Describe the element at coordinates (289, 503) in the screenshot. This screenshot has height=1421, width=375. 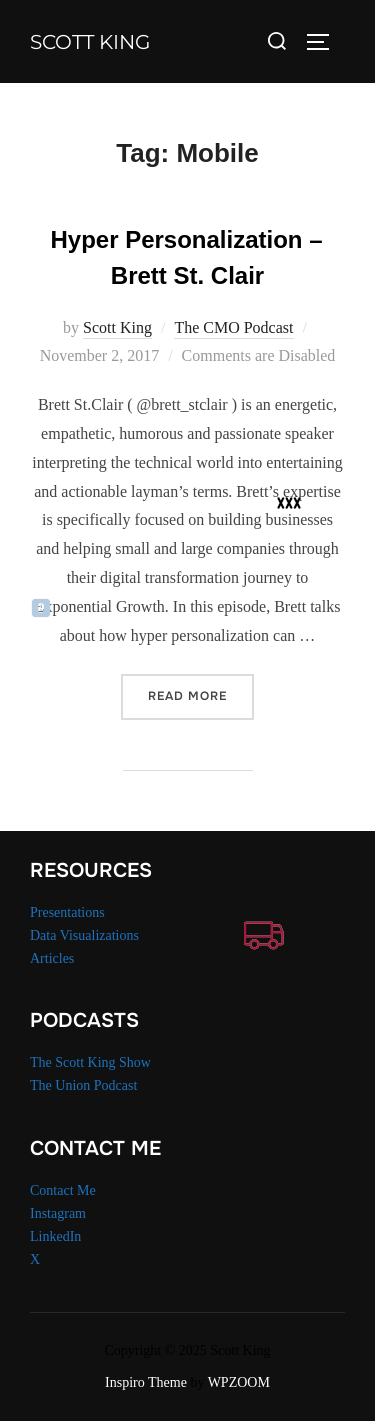
I see `indicates adult or mature content rating` at that location.